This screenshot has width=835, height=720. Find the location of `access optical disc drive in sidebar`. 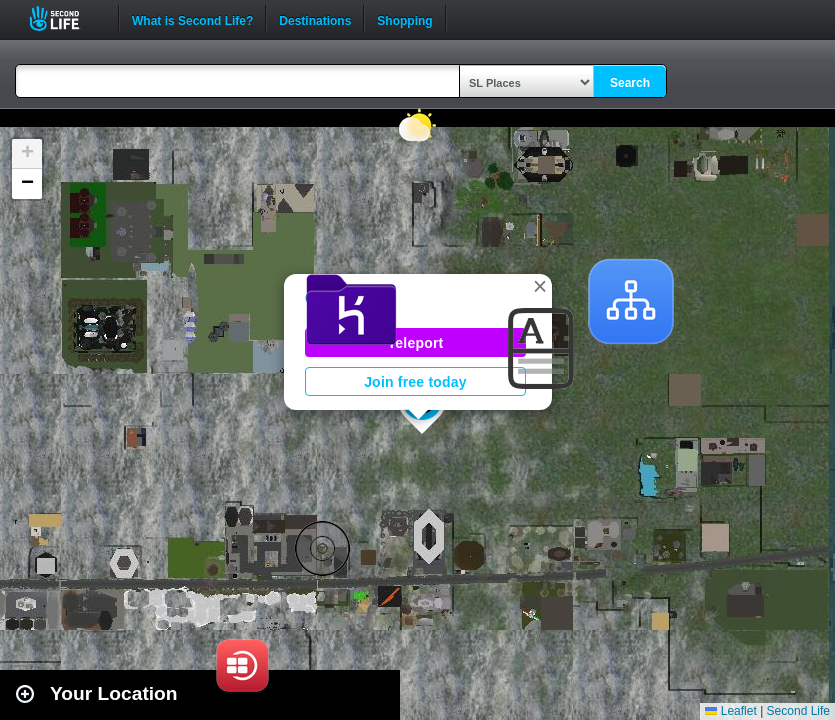

access optical disc drive in sidebar is located at coordinates (322, 548).